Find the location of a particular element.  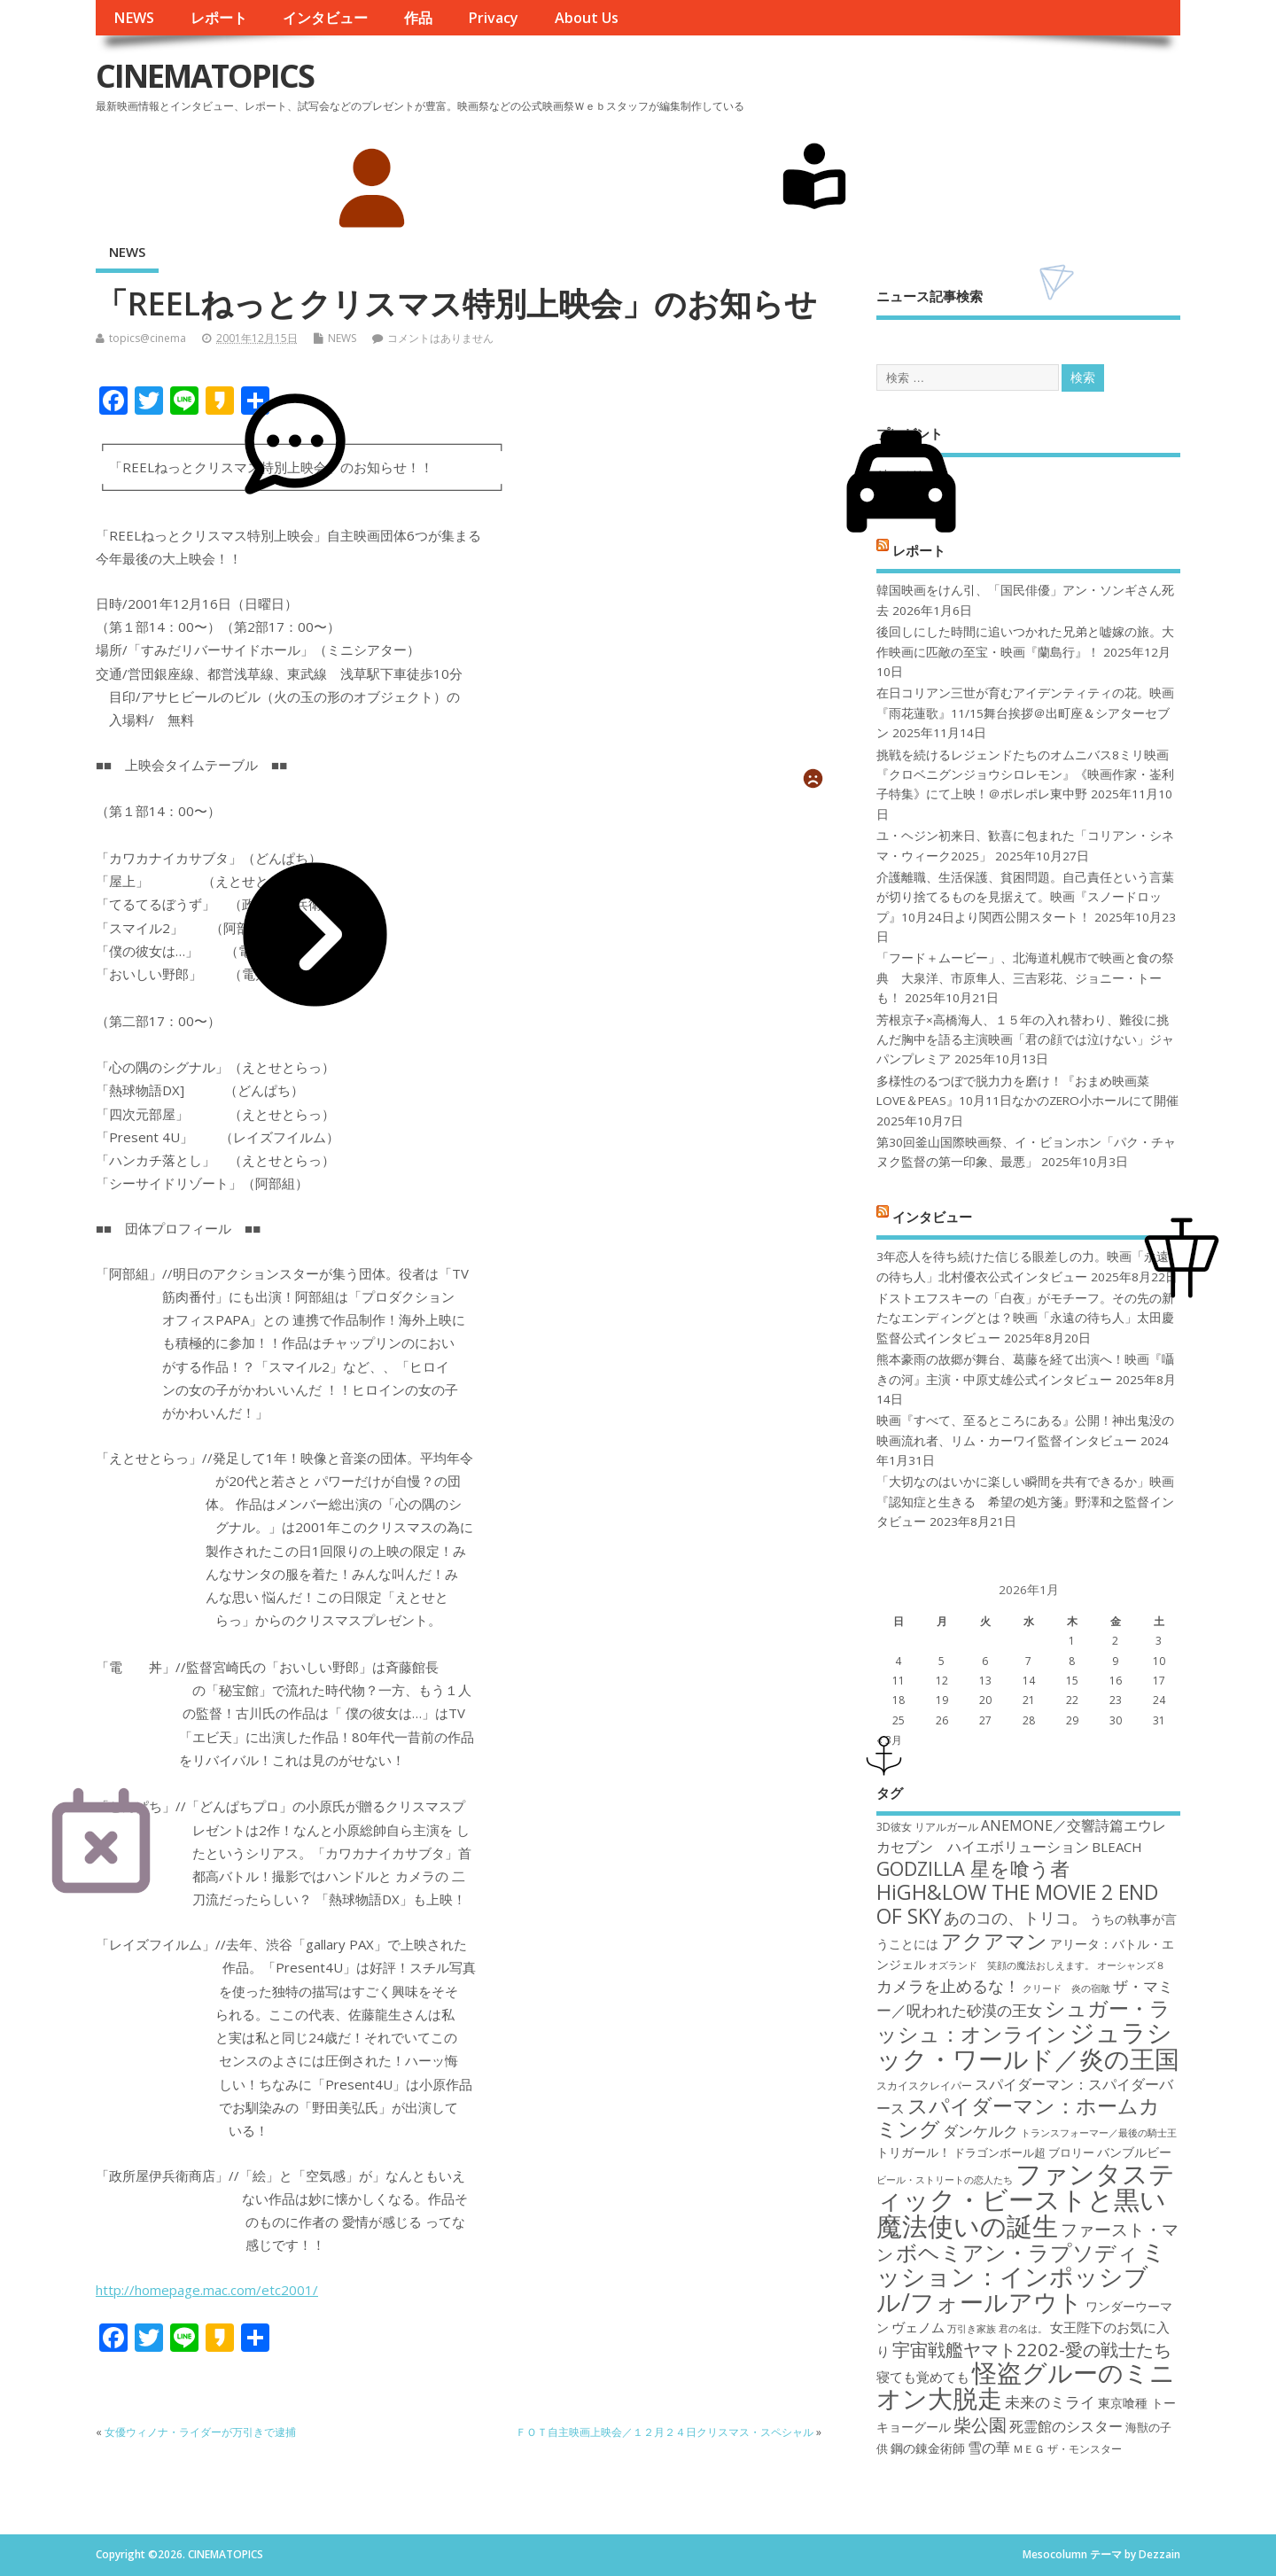

go to next item or page is located at coordinates (315, 934).